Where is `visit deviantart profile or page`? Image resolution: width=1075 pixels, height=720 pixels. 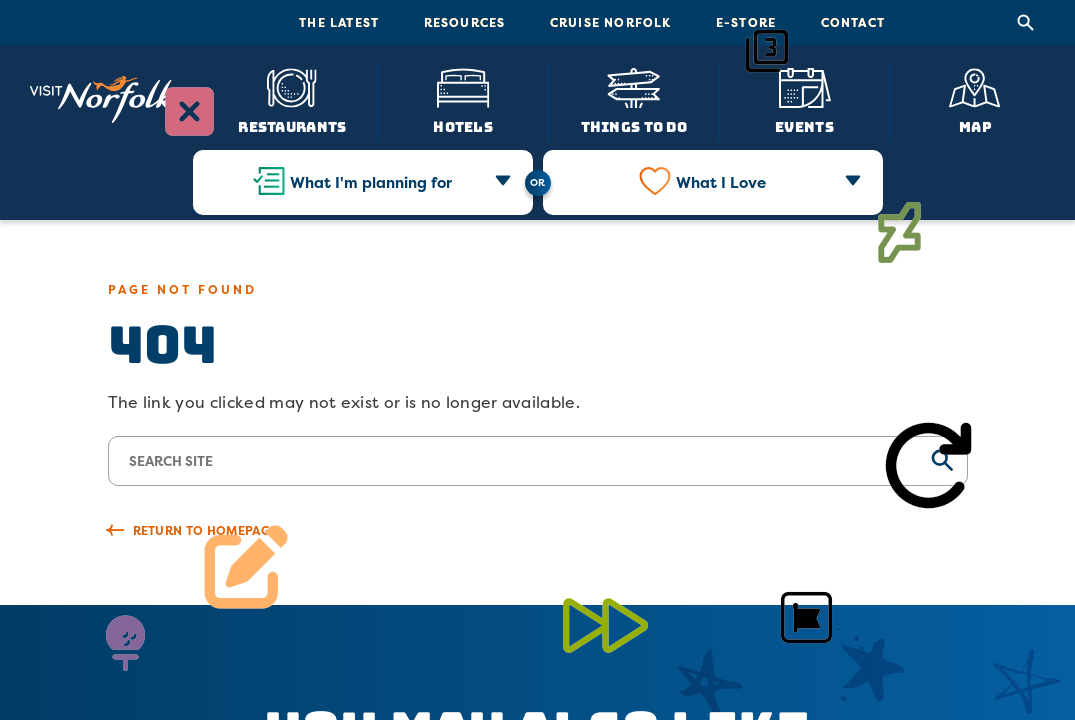 visit deviantart profile or page is located at coordinates (899, 232).